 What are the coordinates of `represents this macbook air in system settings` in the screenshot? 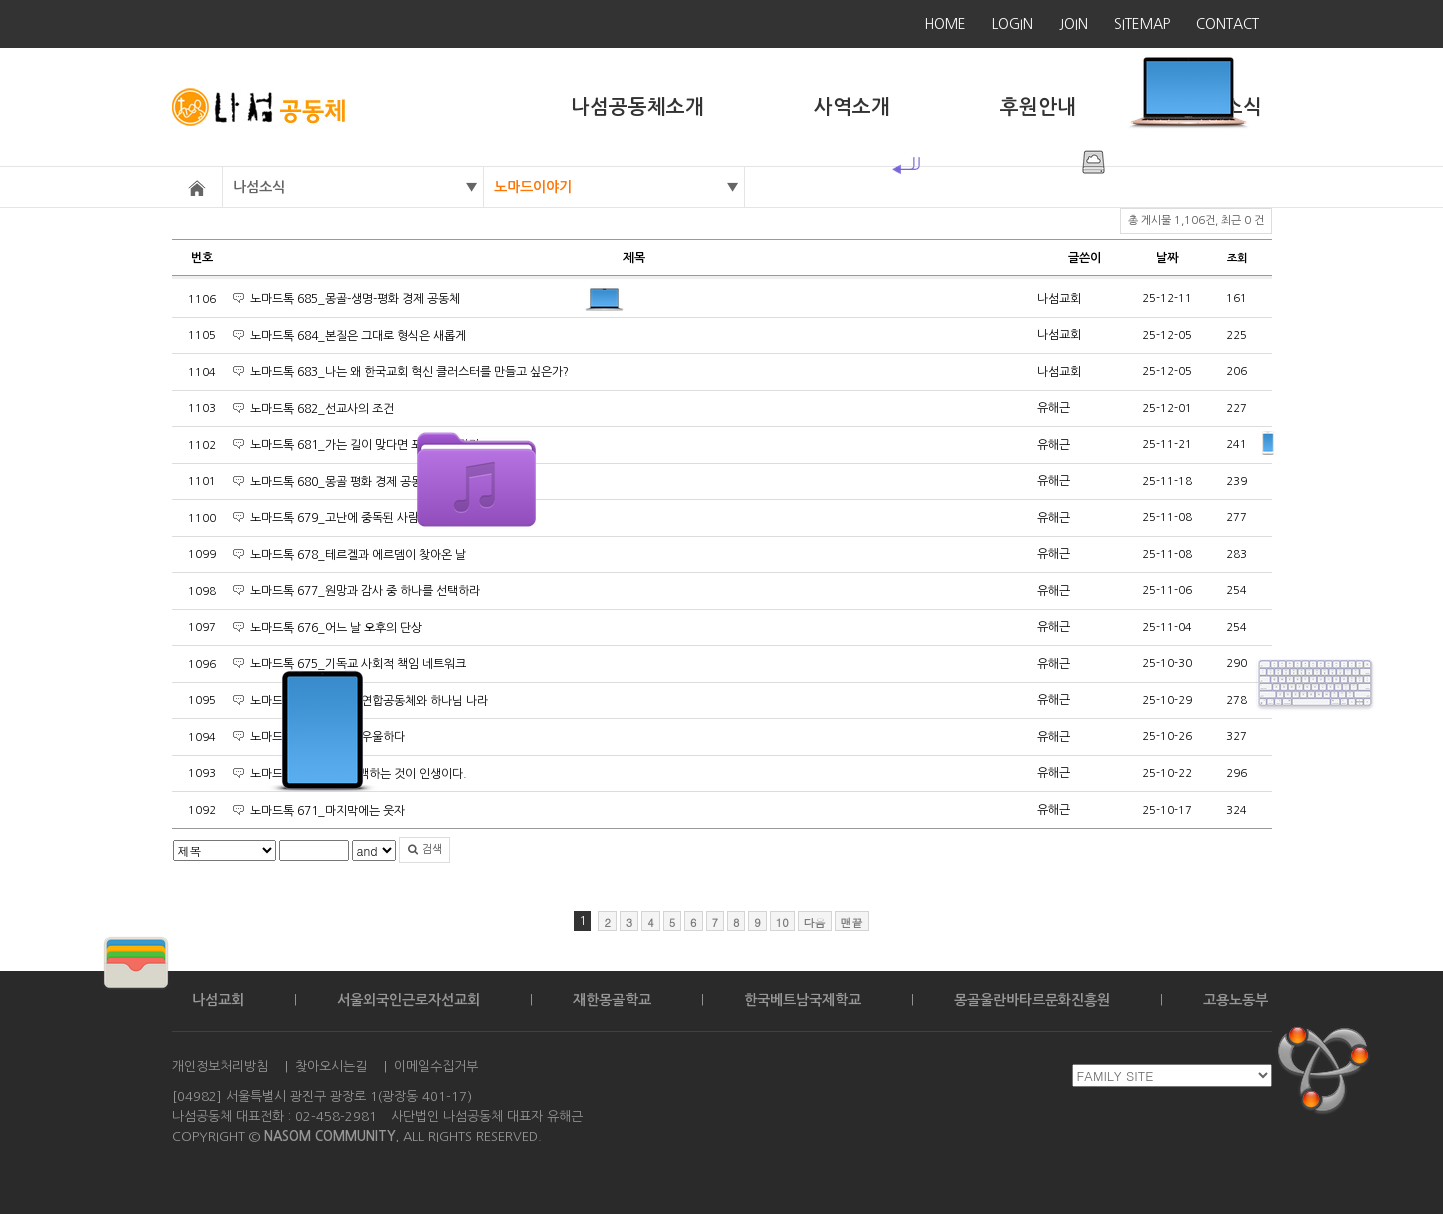 It's located at (1188, 82).